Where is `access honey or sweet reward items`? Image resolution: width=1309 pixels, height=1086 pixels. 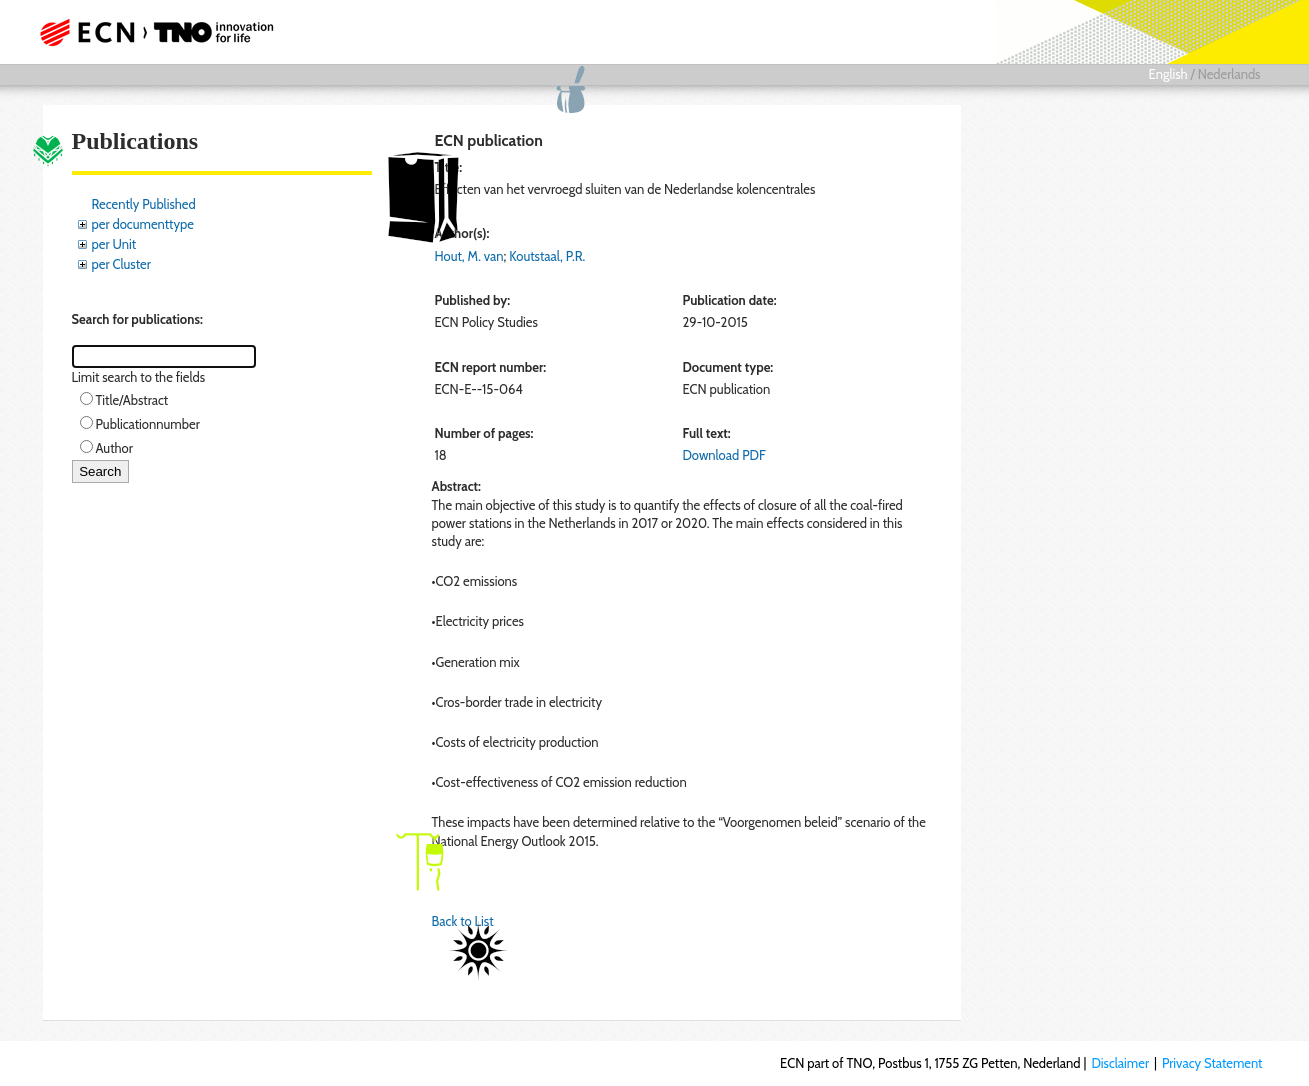 access honey or sweet reward items is located at coordinates (571, 89).